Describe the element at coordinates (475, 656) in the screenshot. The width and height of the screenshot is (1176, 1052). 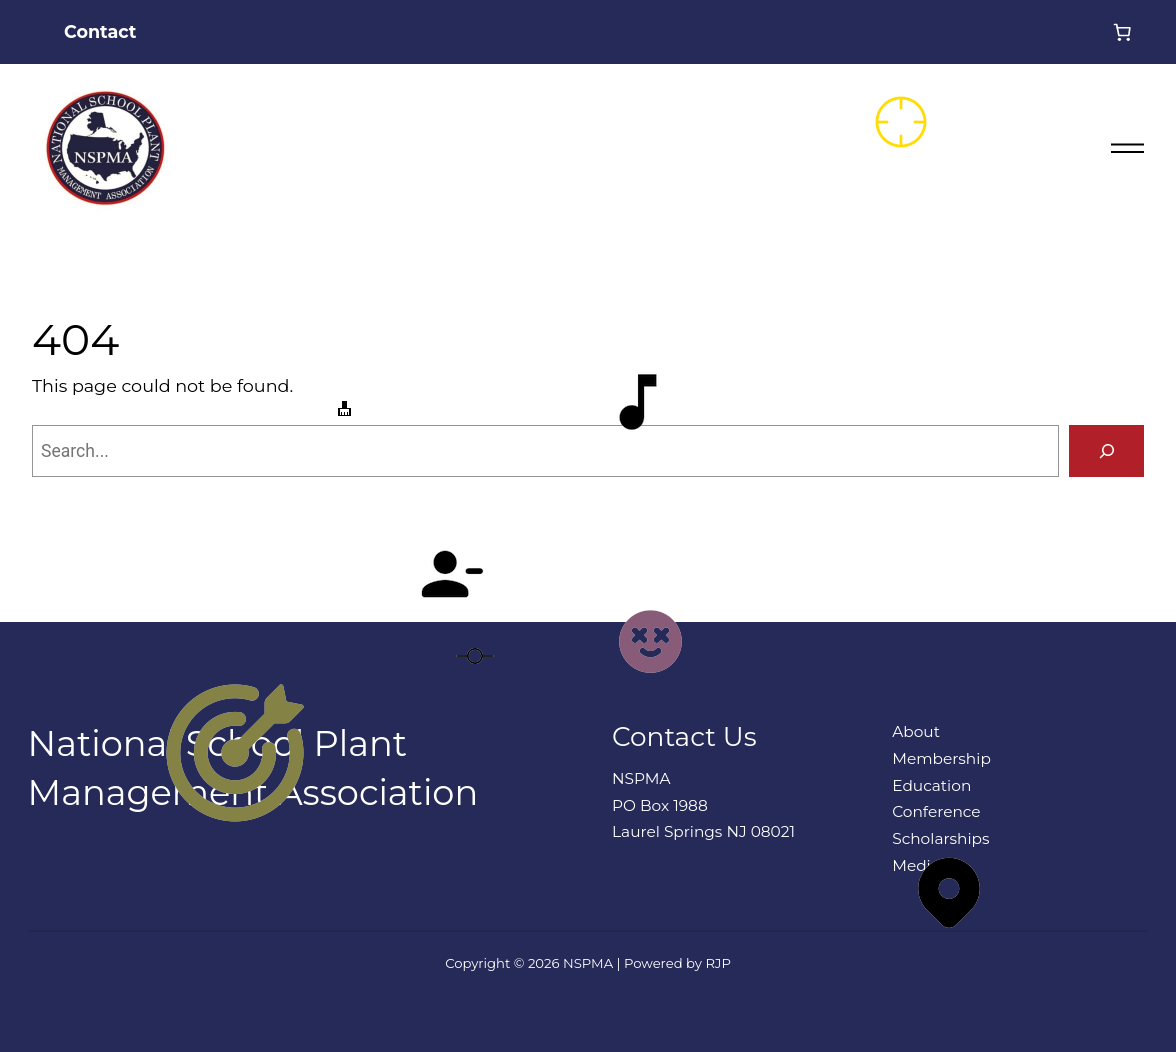
I see `view commit history` at that location.